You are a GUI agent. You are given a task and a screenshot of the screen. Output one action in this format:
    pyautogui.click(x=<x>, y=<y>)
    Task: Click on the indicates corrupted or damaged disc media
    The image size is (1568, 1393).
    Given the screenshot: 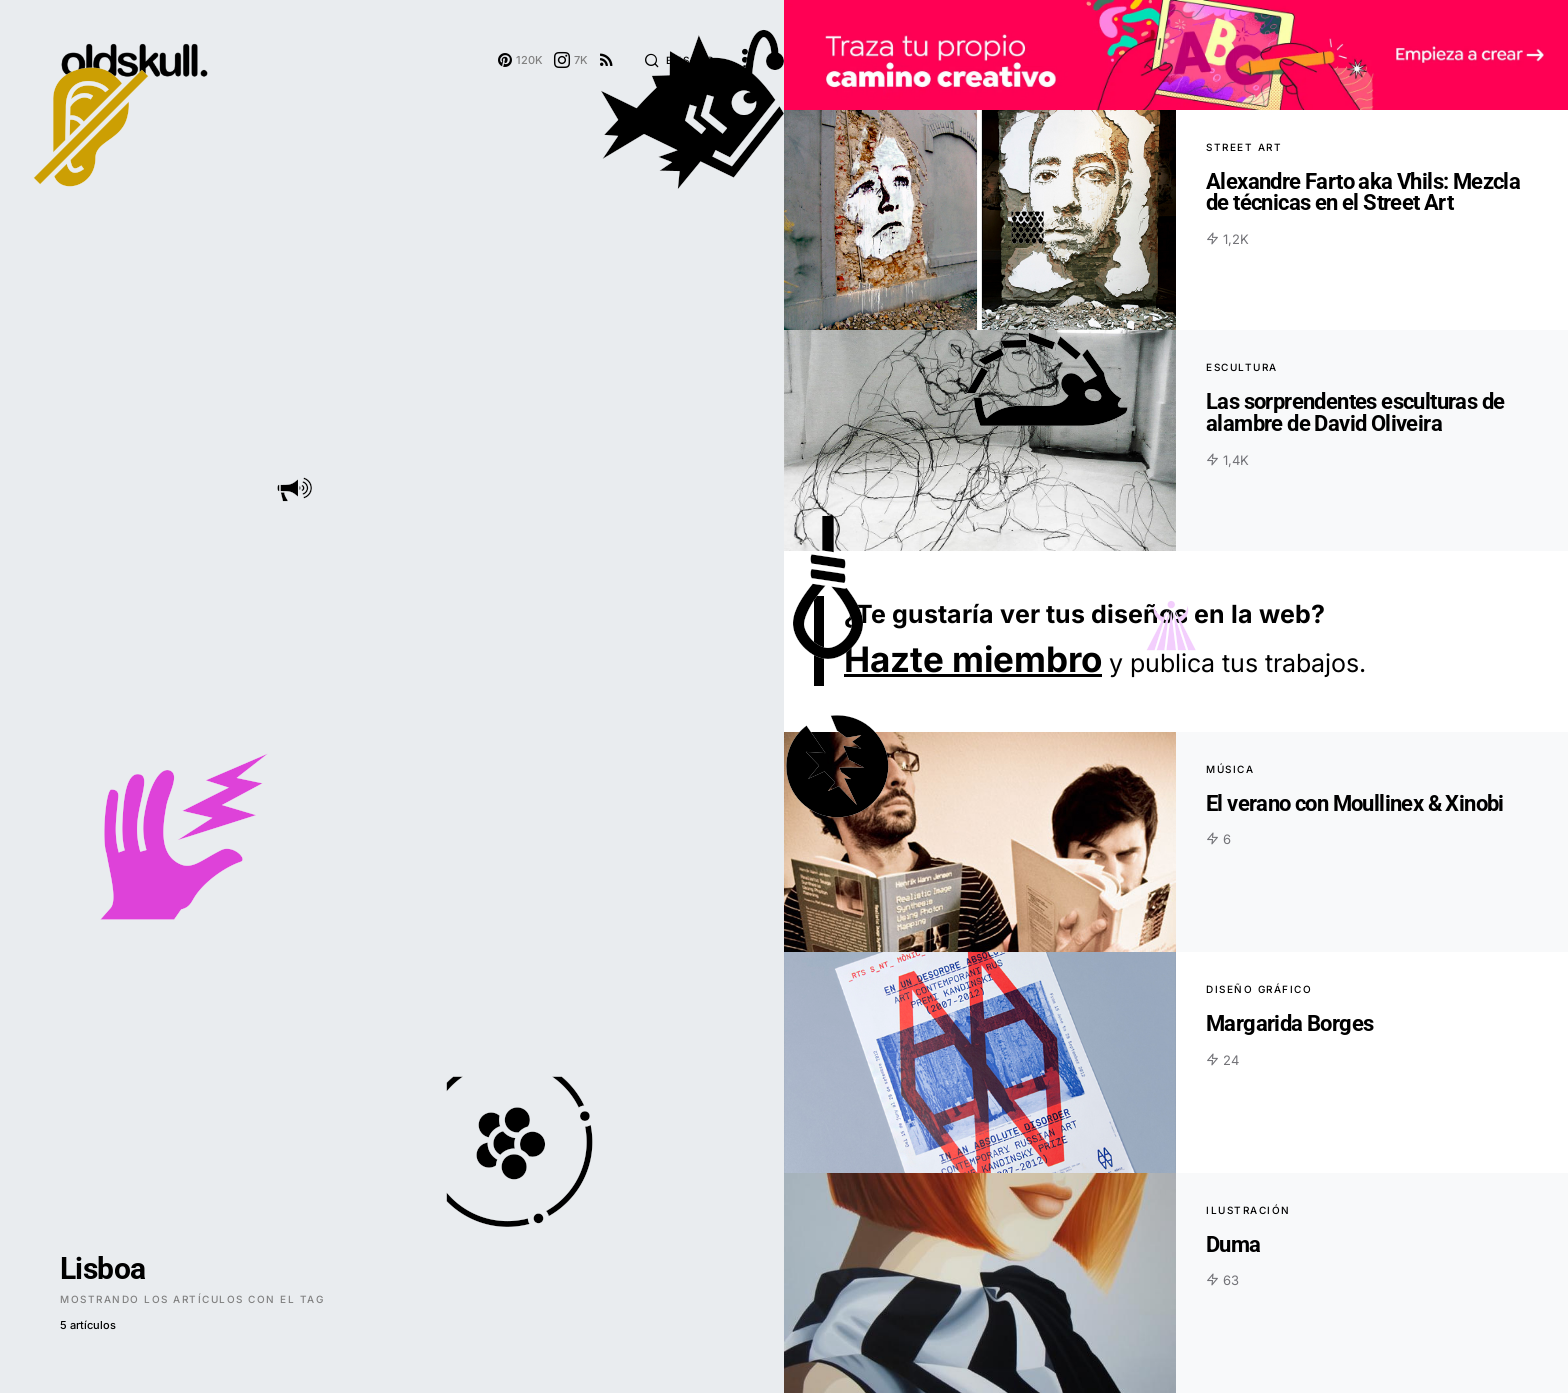 What is the action you would take?
    pyautogui.click(x=837, y=766)
    